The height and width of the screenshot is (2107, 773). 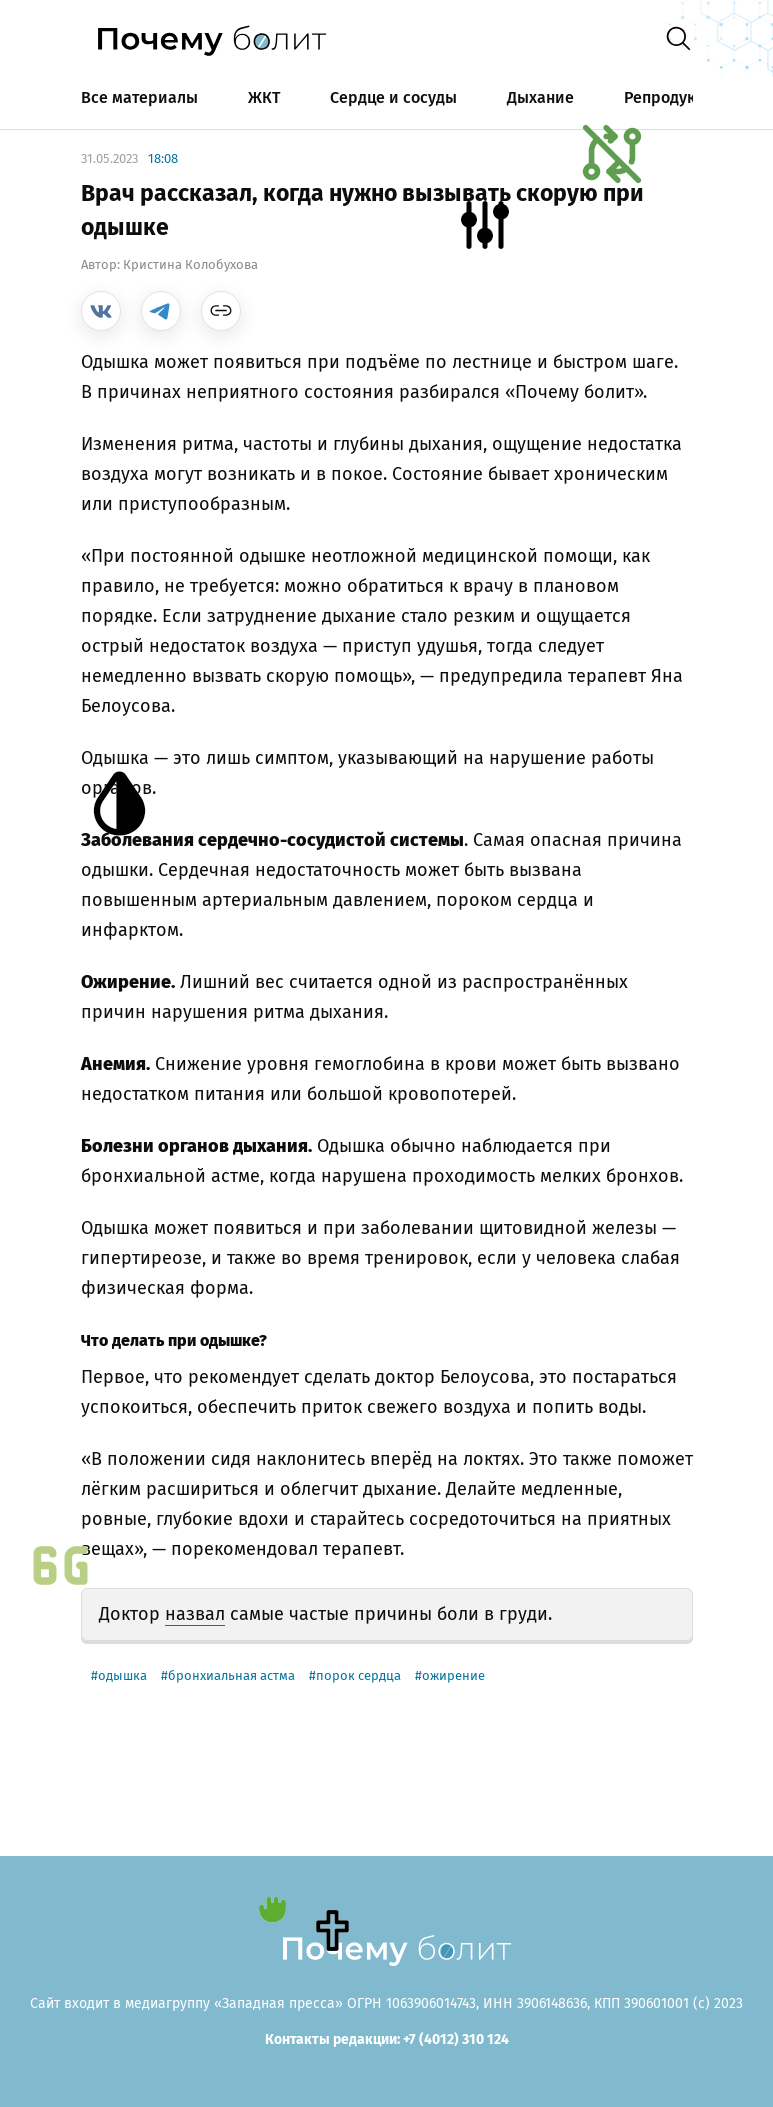 What do you see at coordinates (60, 1565) in the screenshot?
I see `indicates 6G network connectivity status` at bounding box center [60, 1565].